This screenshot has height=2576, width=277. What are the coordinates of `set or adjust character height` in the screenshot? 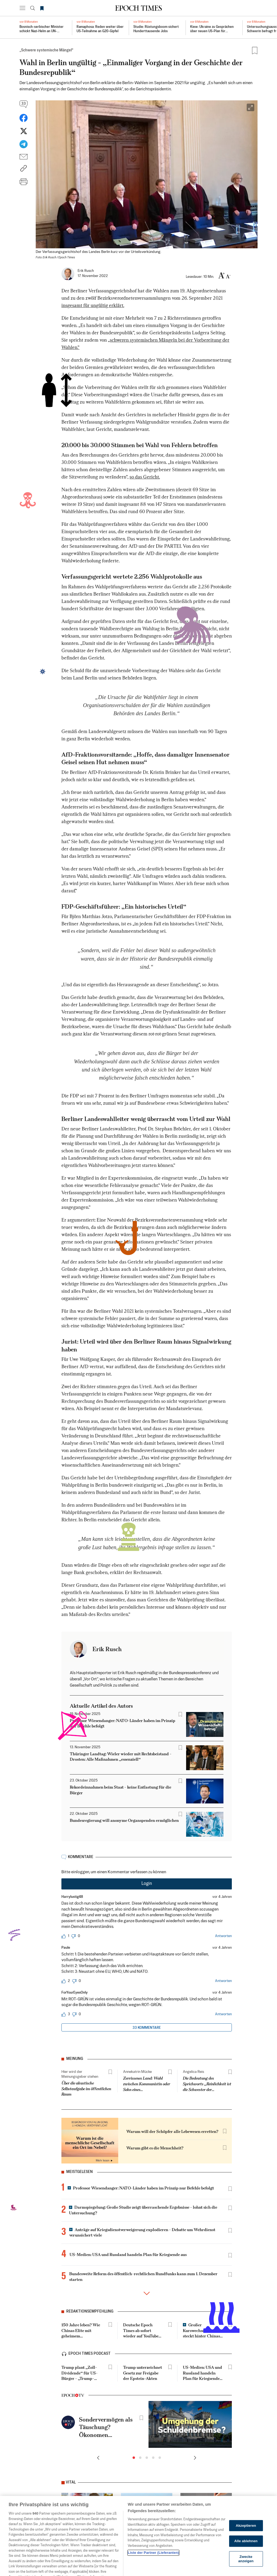 It's located at (57, 390).